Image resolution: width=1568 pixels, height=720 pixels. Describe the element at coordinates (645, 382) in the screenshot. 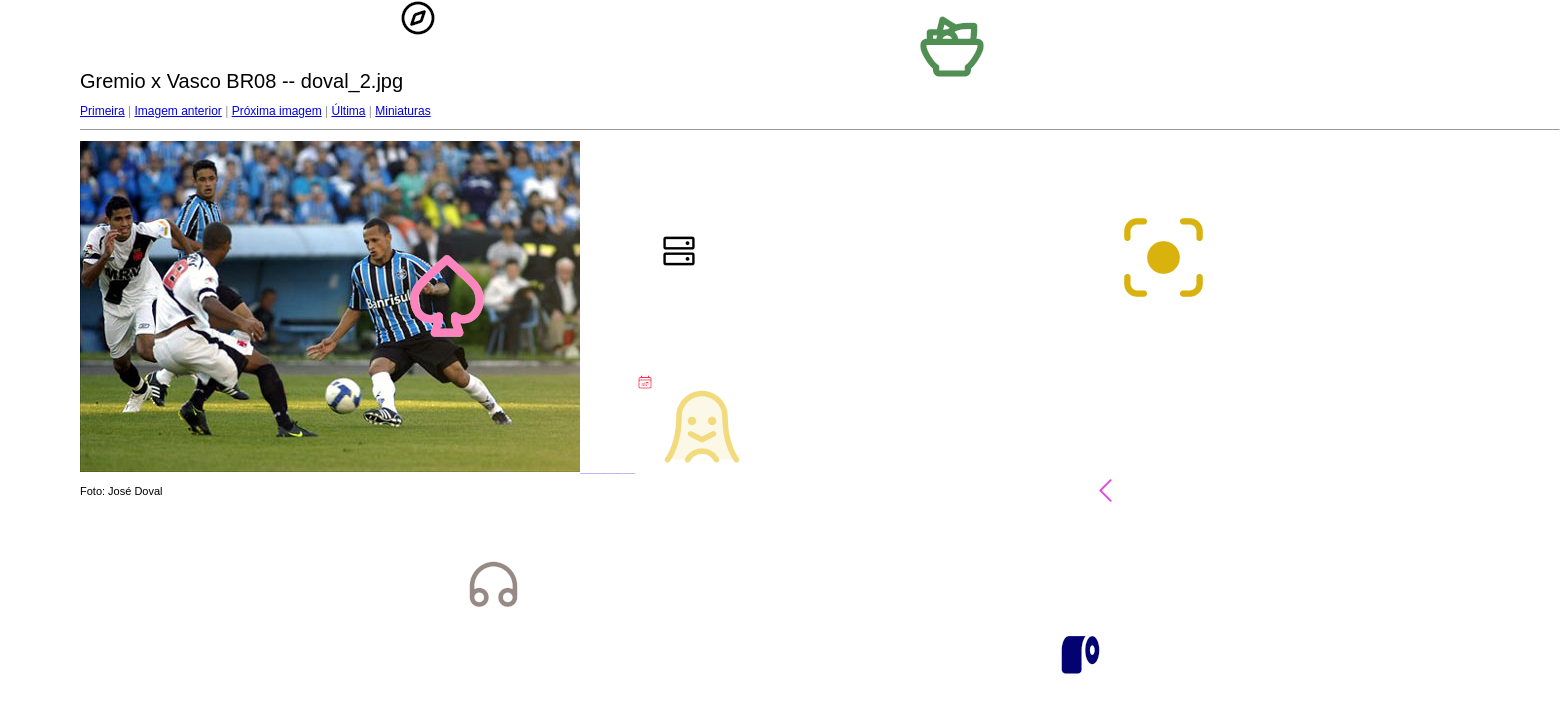

I see `select a date range on the calendar` at that location.